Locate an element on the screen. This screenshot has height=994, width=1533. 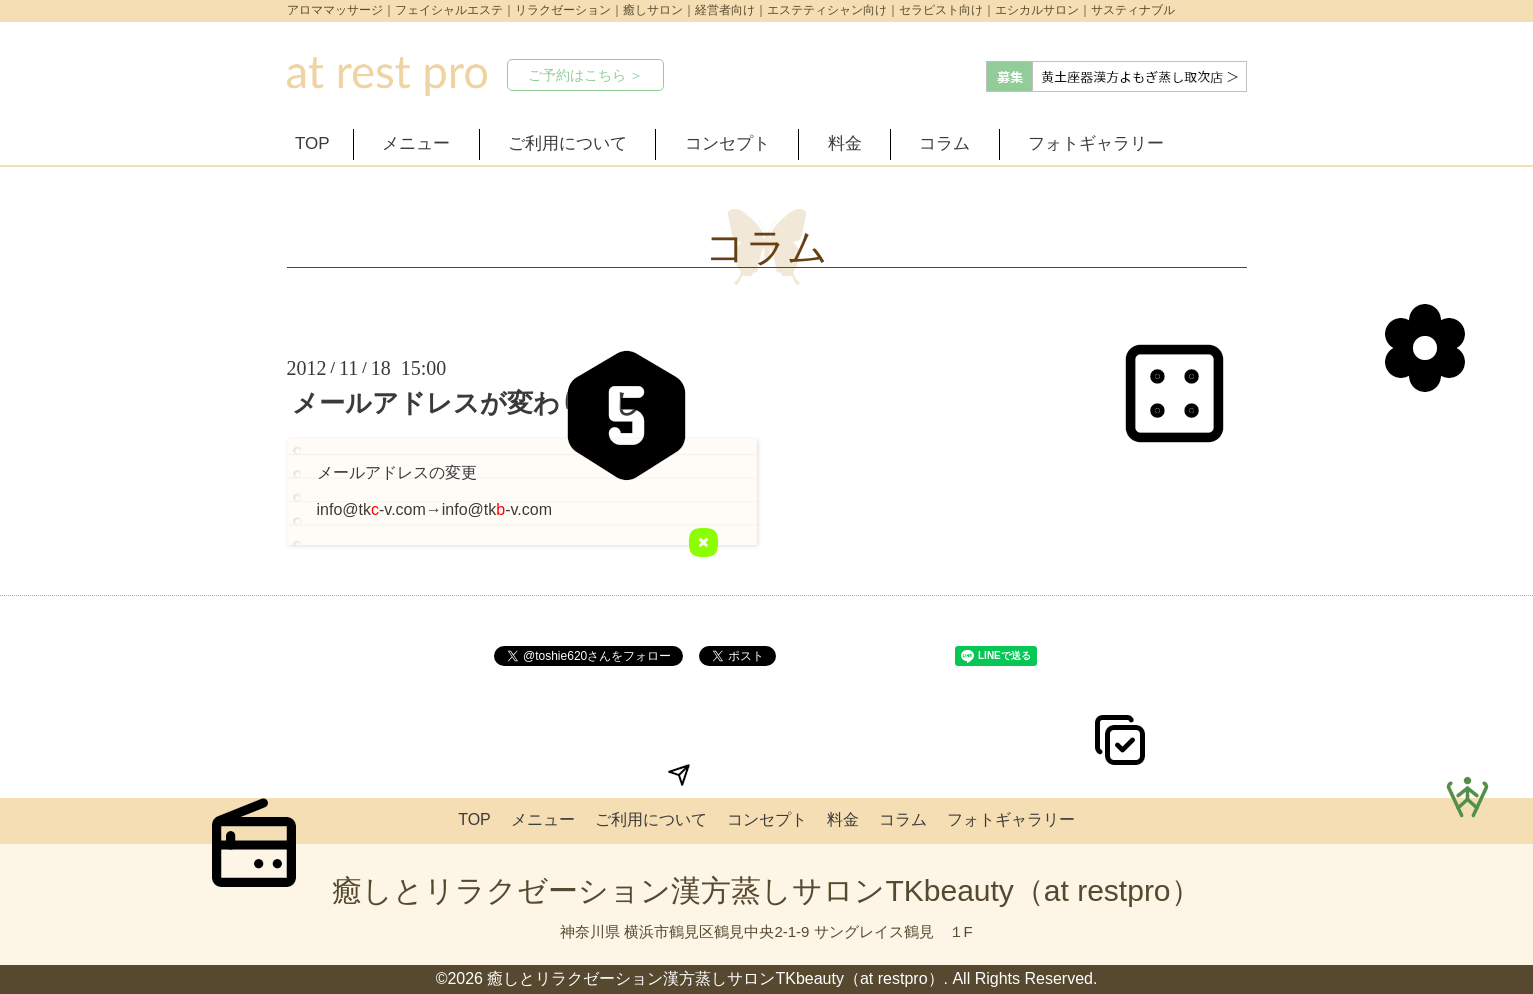
close or dismiss a modal window is located at coordinates (703, 542).